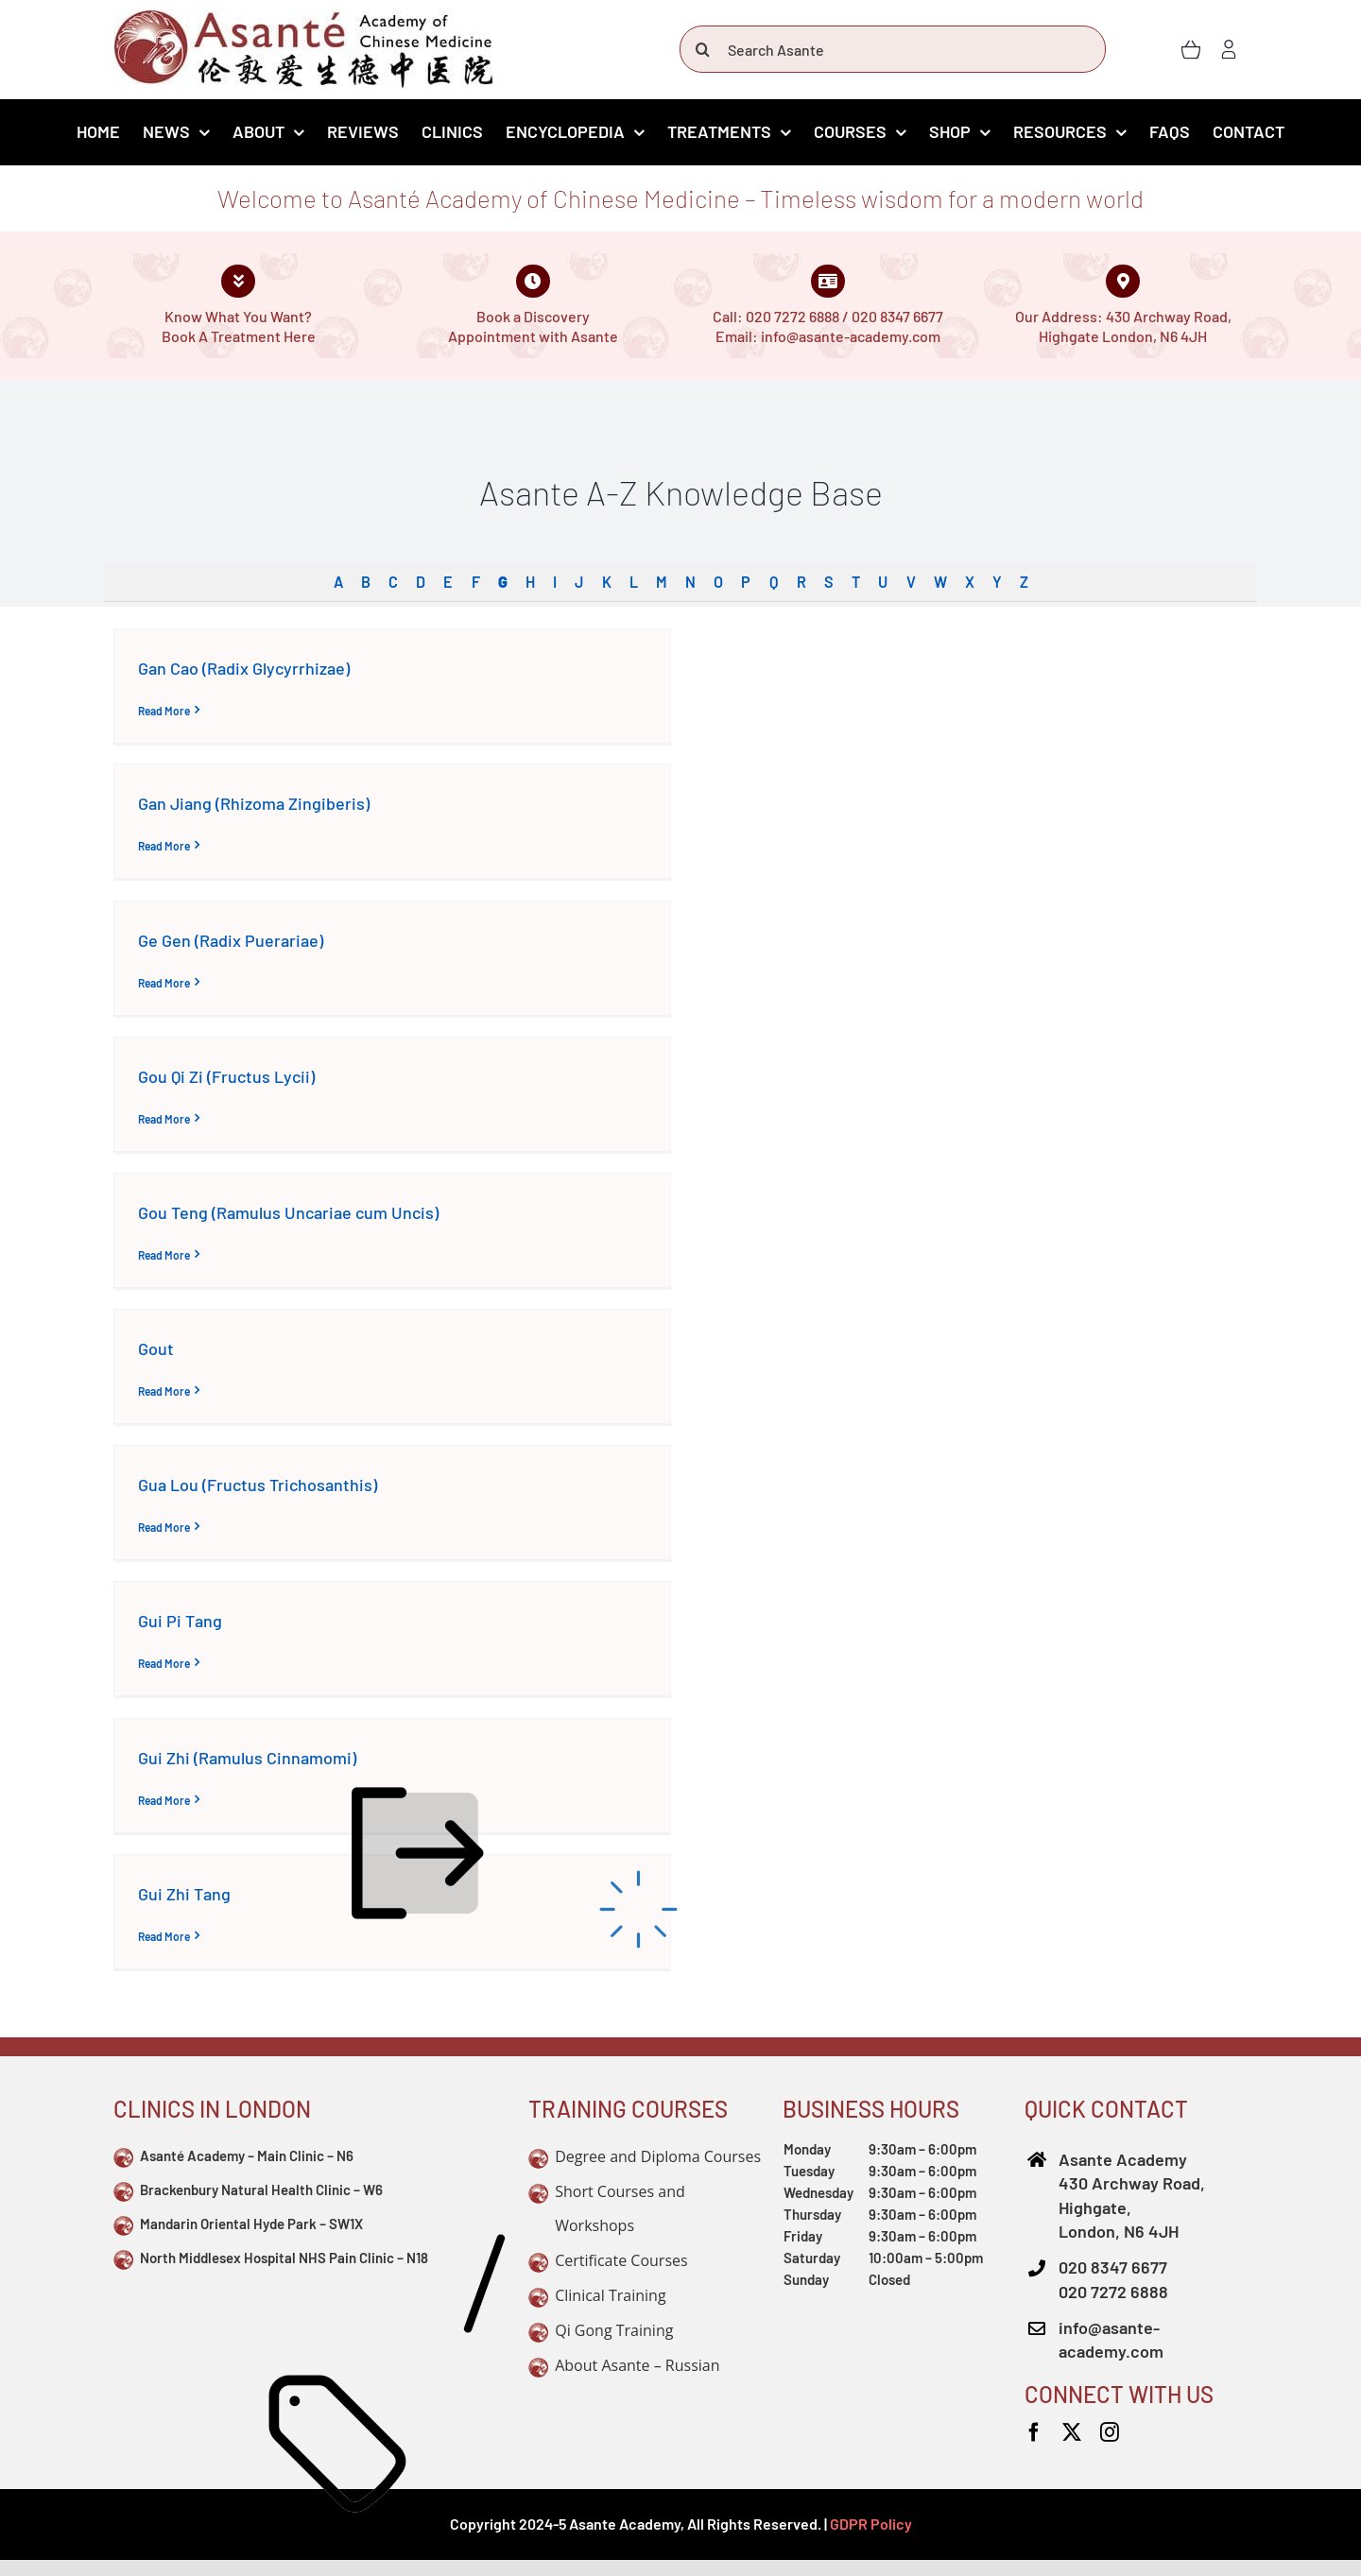  Describe the element at coordinates (336, 2442) in the screenshot. I see `add or view tags for an item` at that location.